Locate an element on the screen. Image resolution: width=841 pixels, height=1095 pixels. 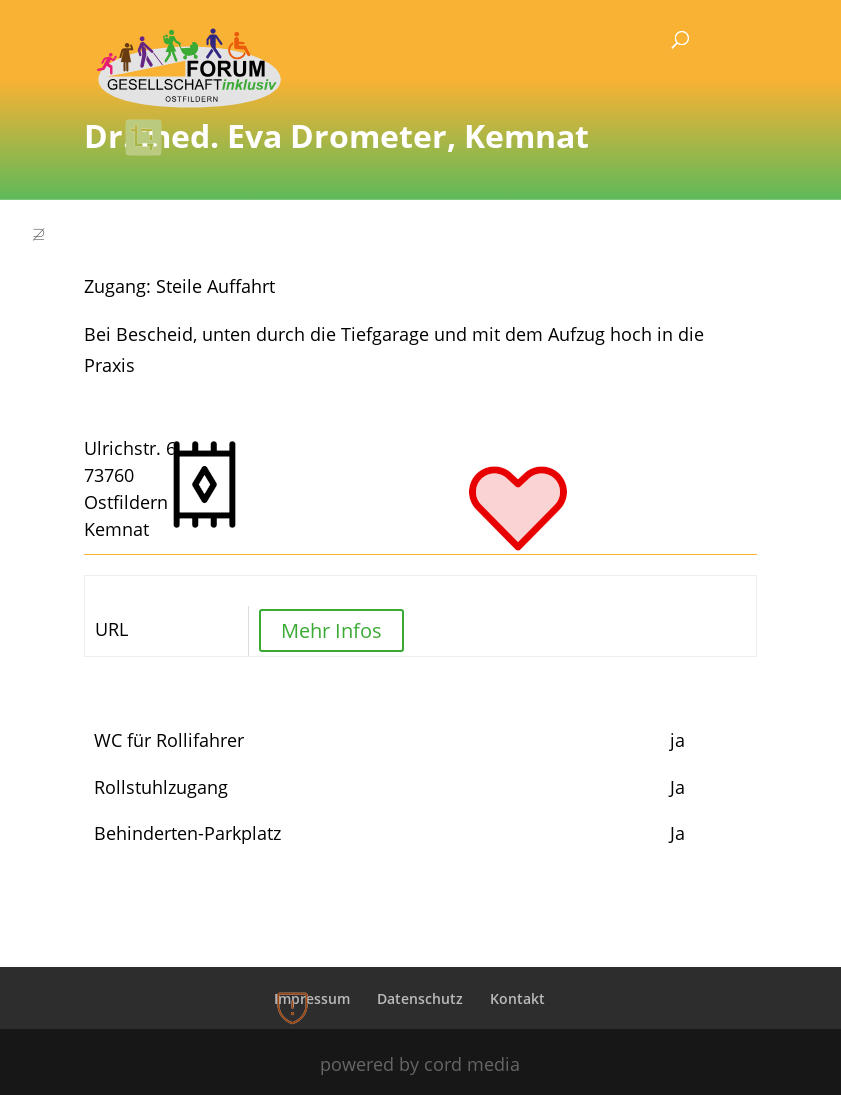
view rug or carpet options is located at coordinates (204, 484).